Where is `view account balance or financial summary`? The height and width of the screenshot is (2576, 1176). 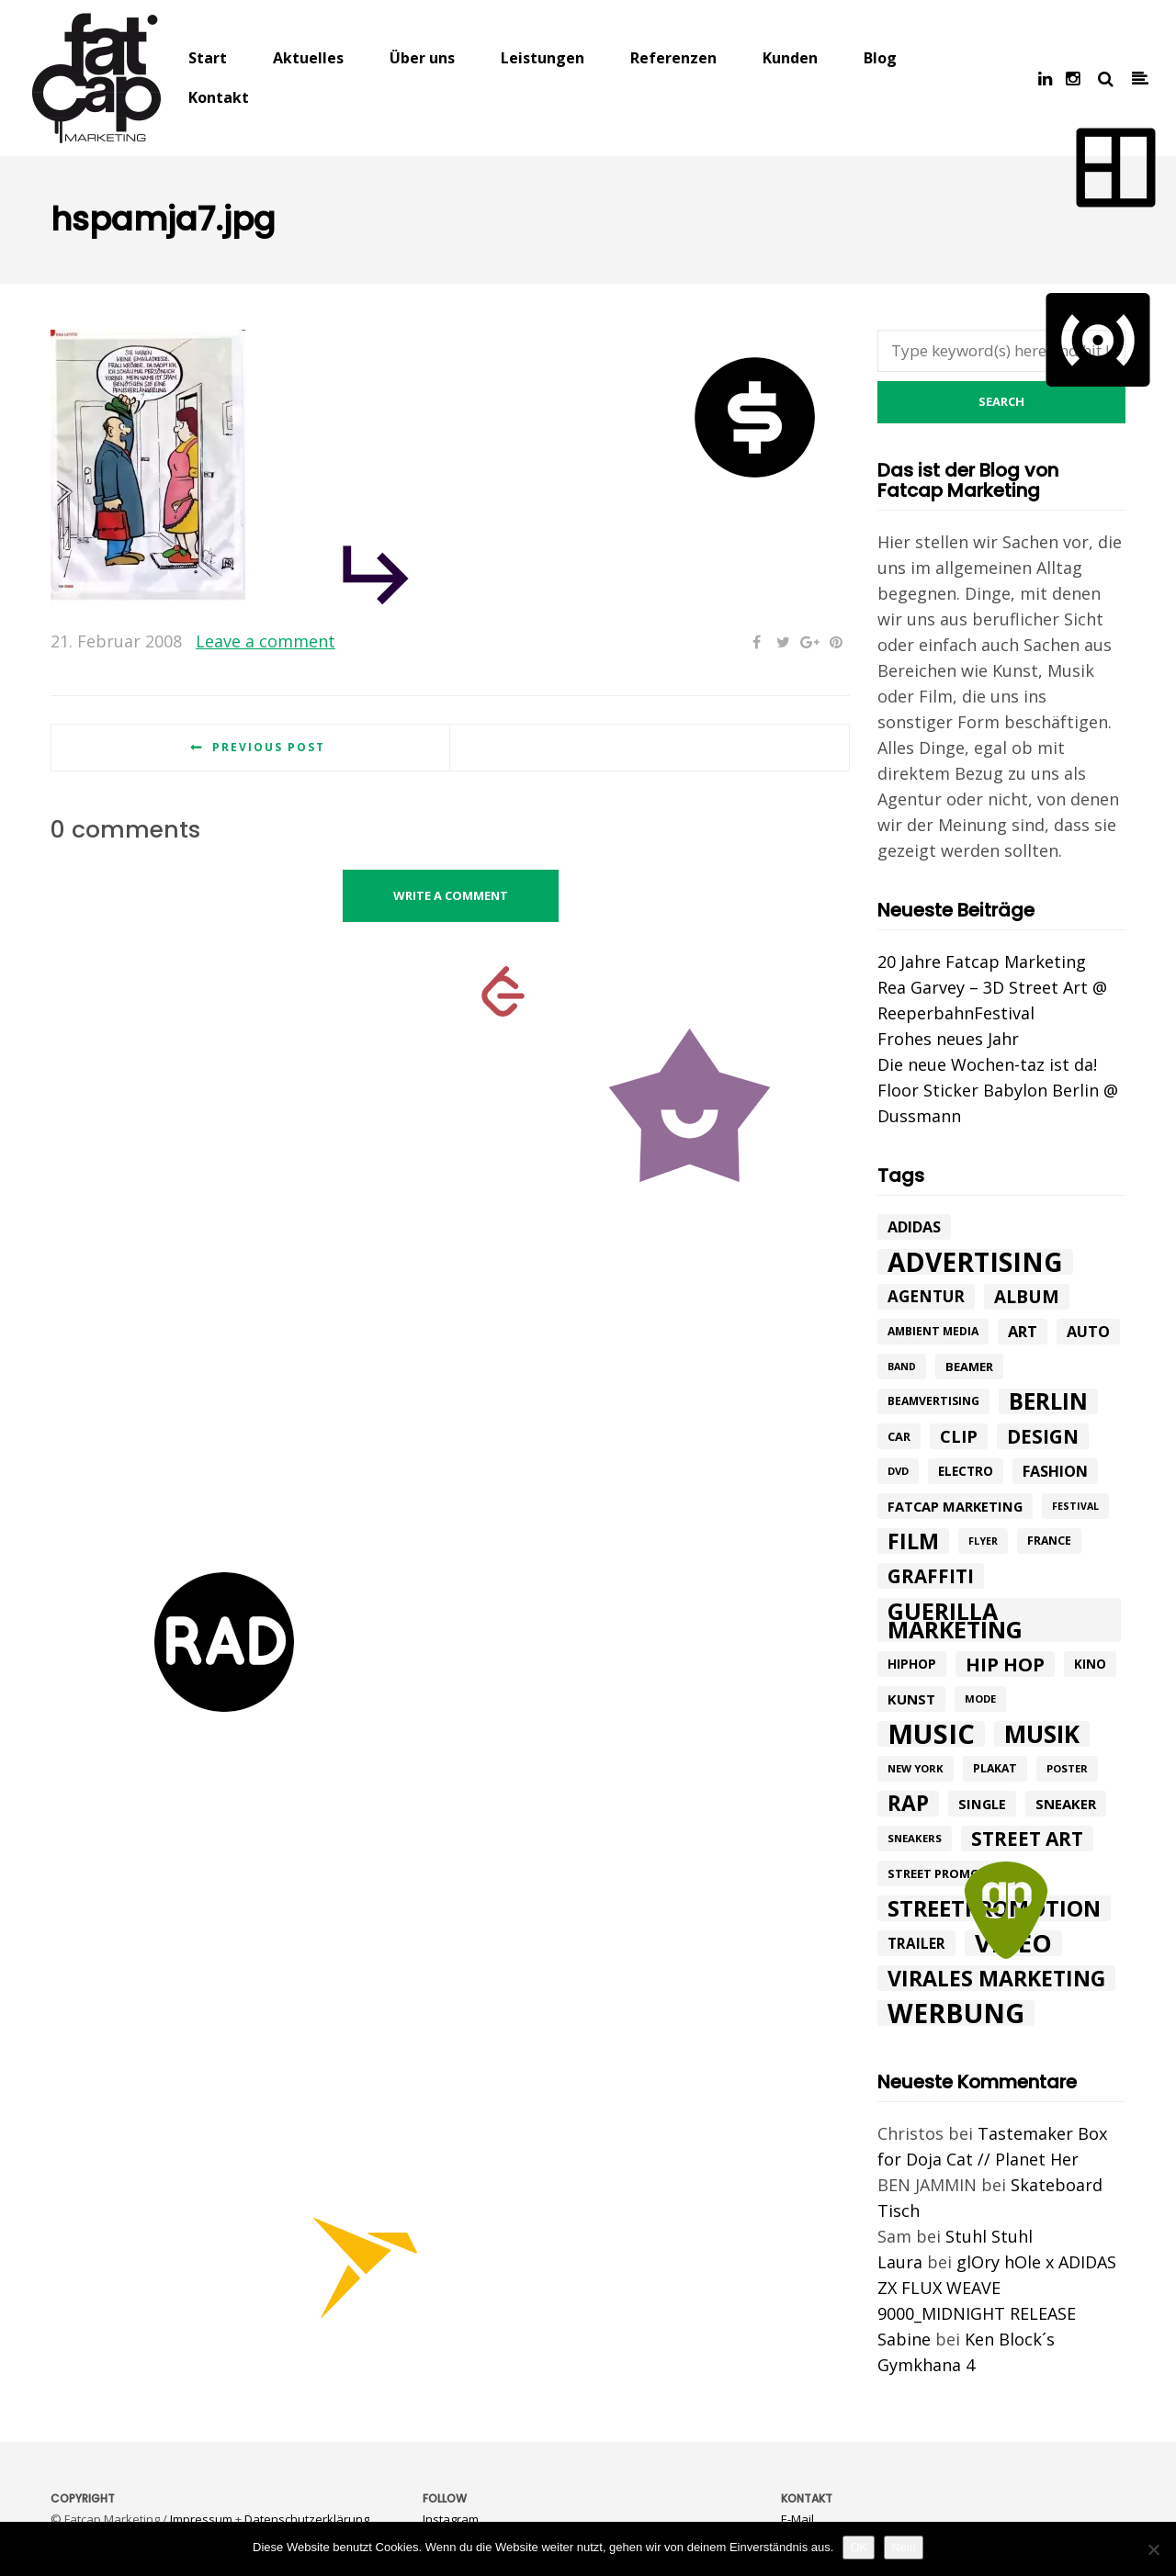
view account balance or financial summary is located at coordinates (754, 417).